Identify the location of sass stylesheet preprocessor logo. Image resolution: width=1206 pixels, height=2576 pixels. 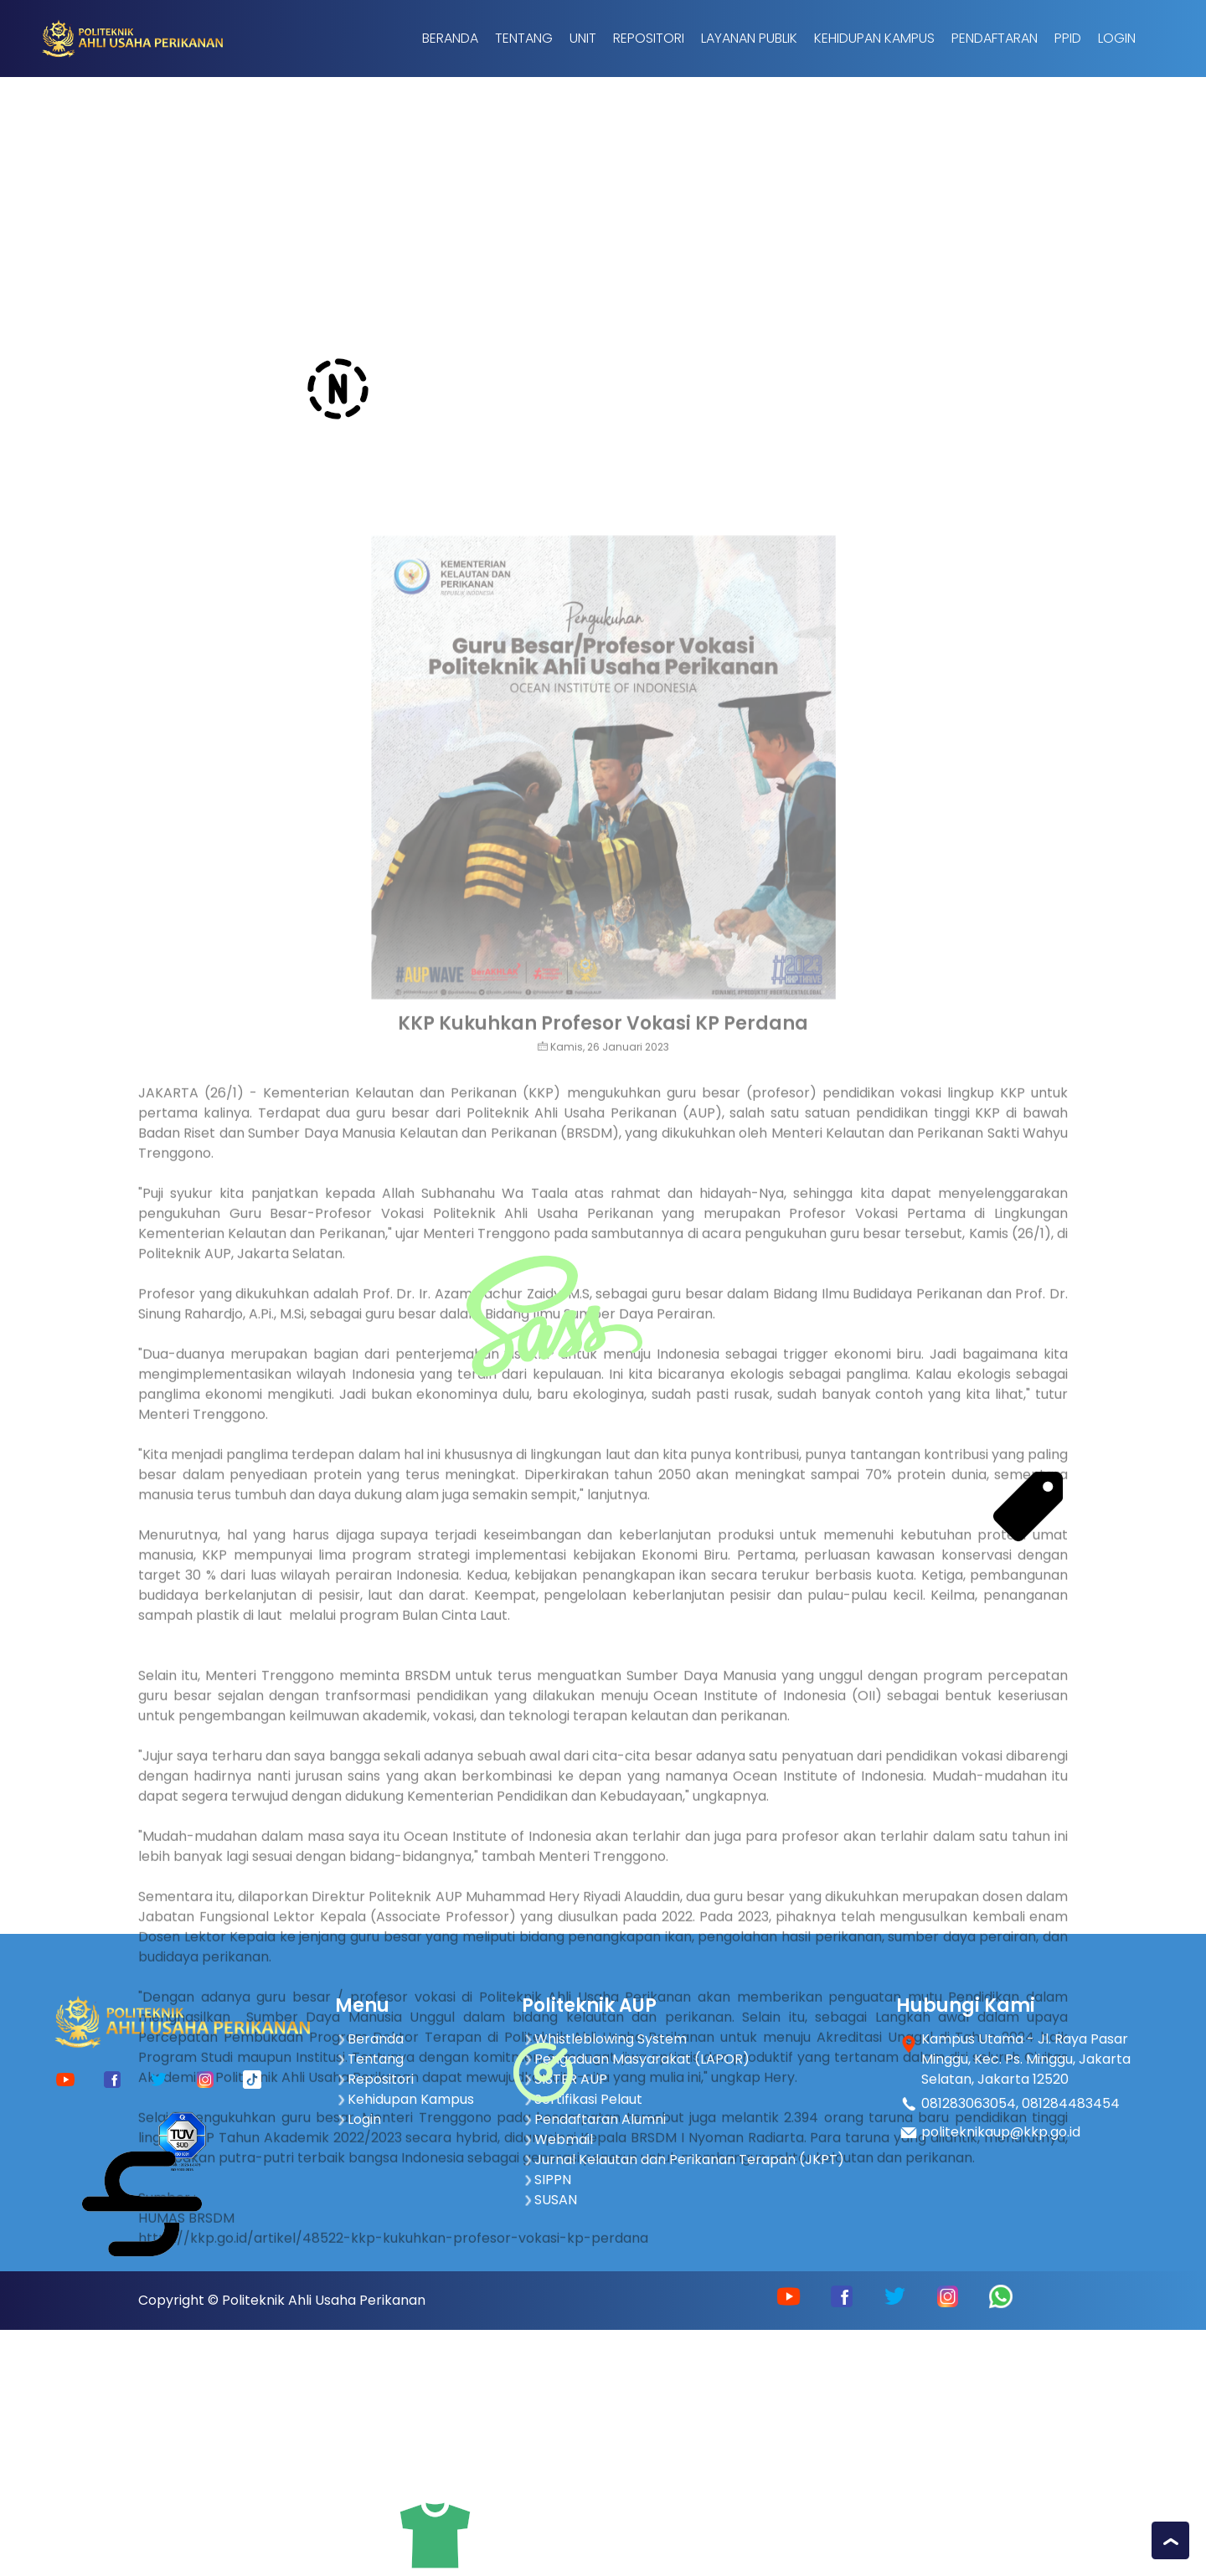
(554, 1316).